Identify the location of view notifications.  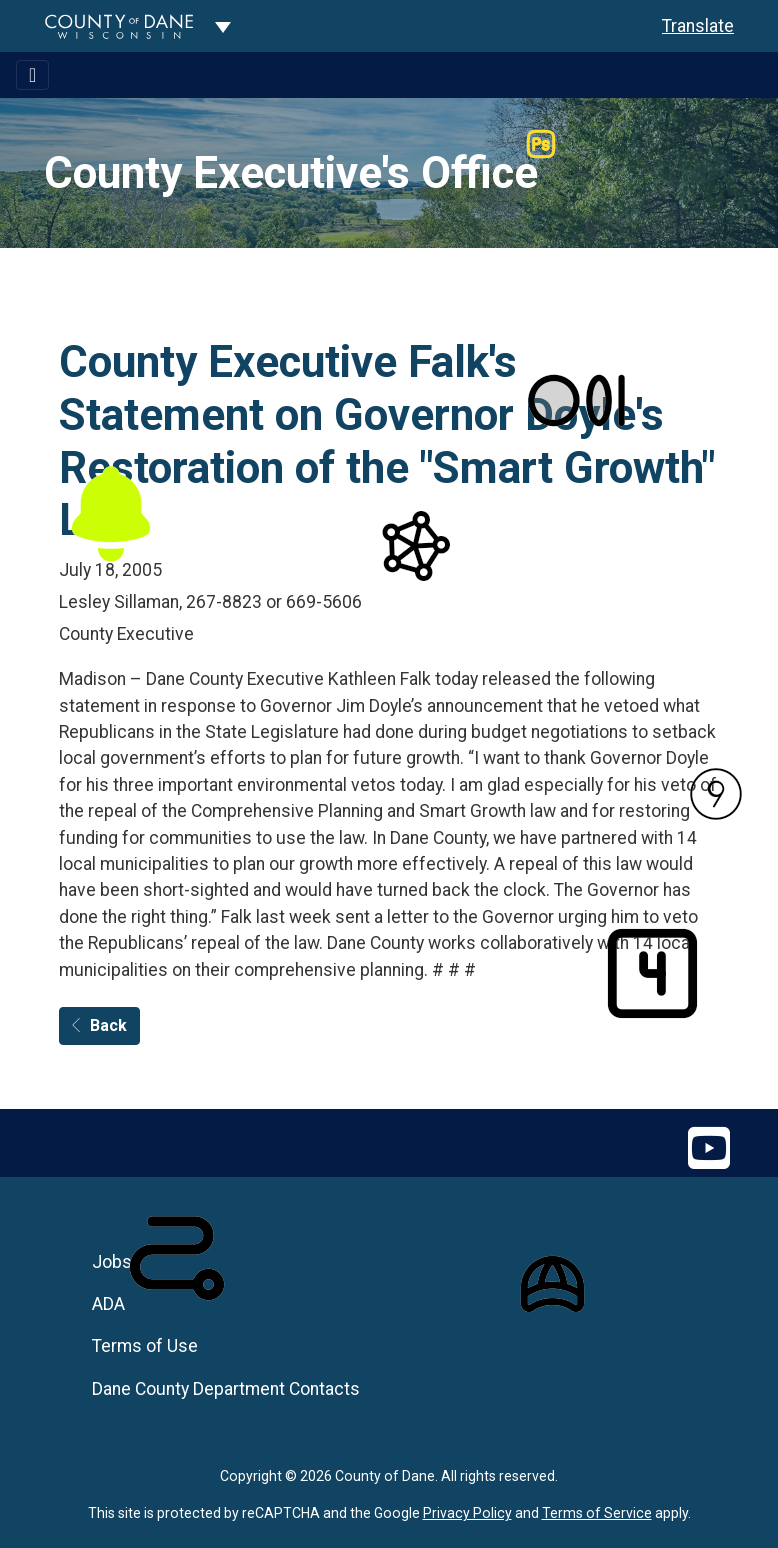
(111, 514).